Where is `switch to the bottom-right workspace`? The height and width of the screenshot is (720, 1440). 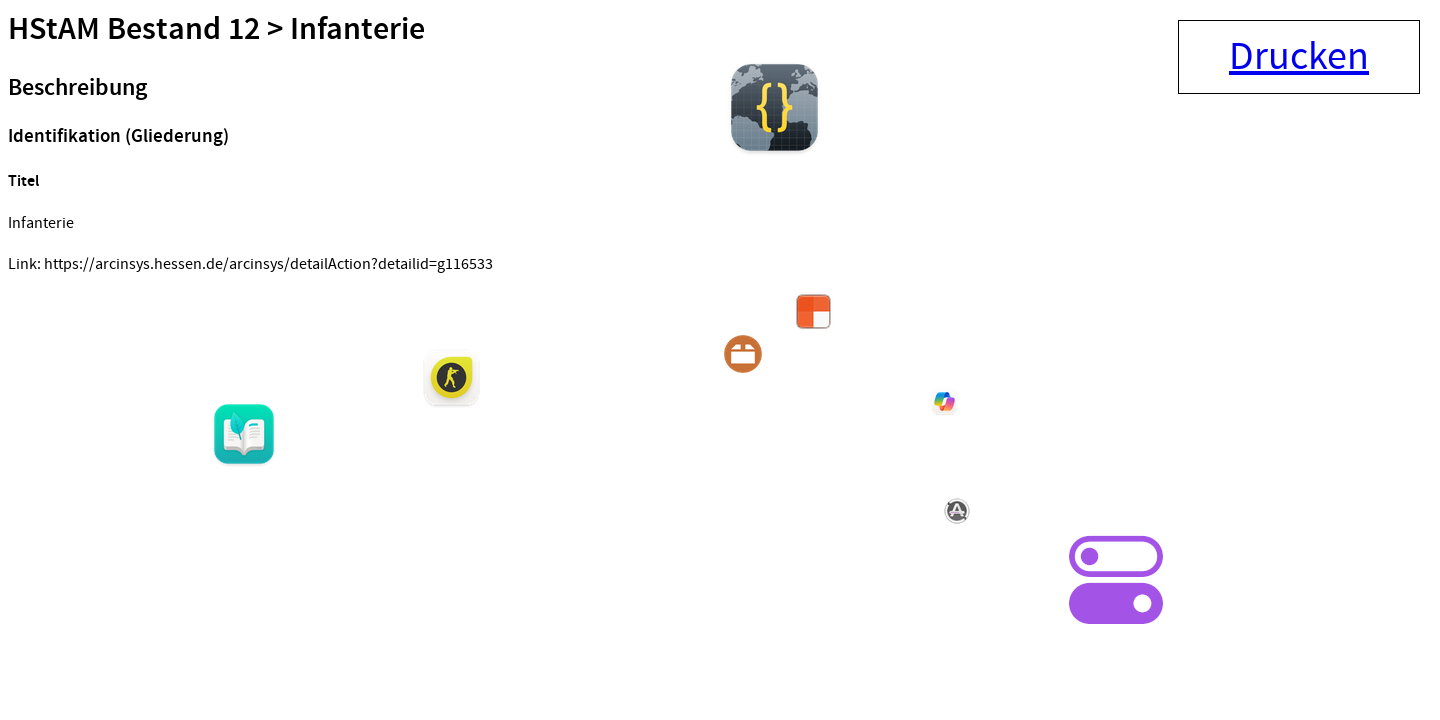 switch to the bottom-right workspace is located at coordinates (813, 311).